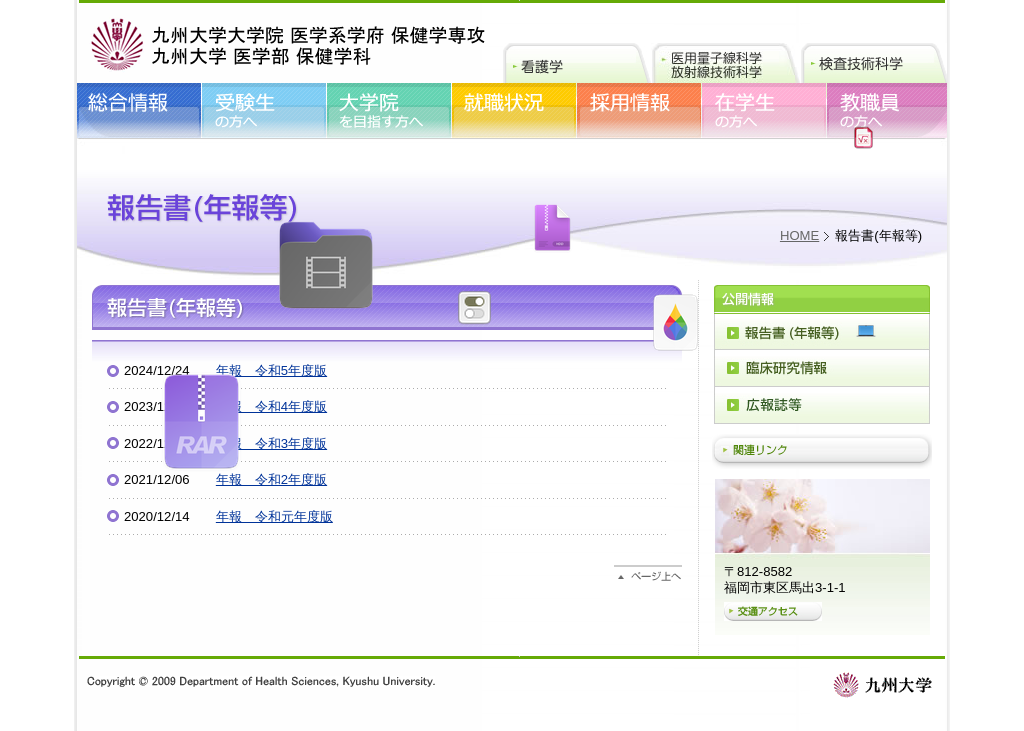 This screenshot has height=731, width=1024. What do you see at coordinates (326, 265) in the screenshot?
I see `open your videos folder` at bounding box center [326, 265].